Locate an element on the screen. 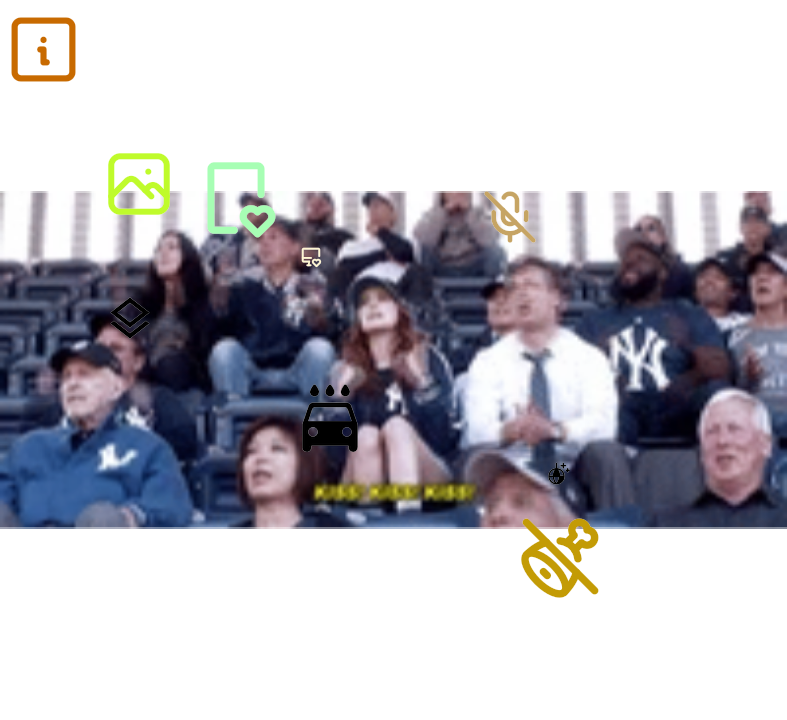 This screenshot has height=720, width=787. find nearby car wash locations is located at coordinates (330, 418).